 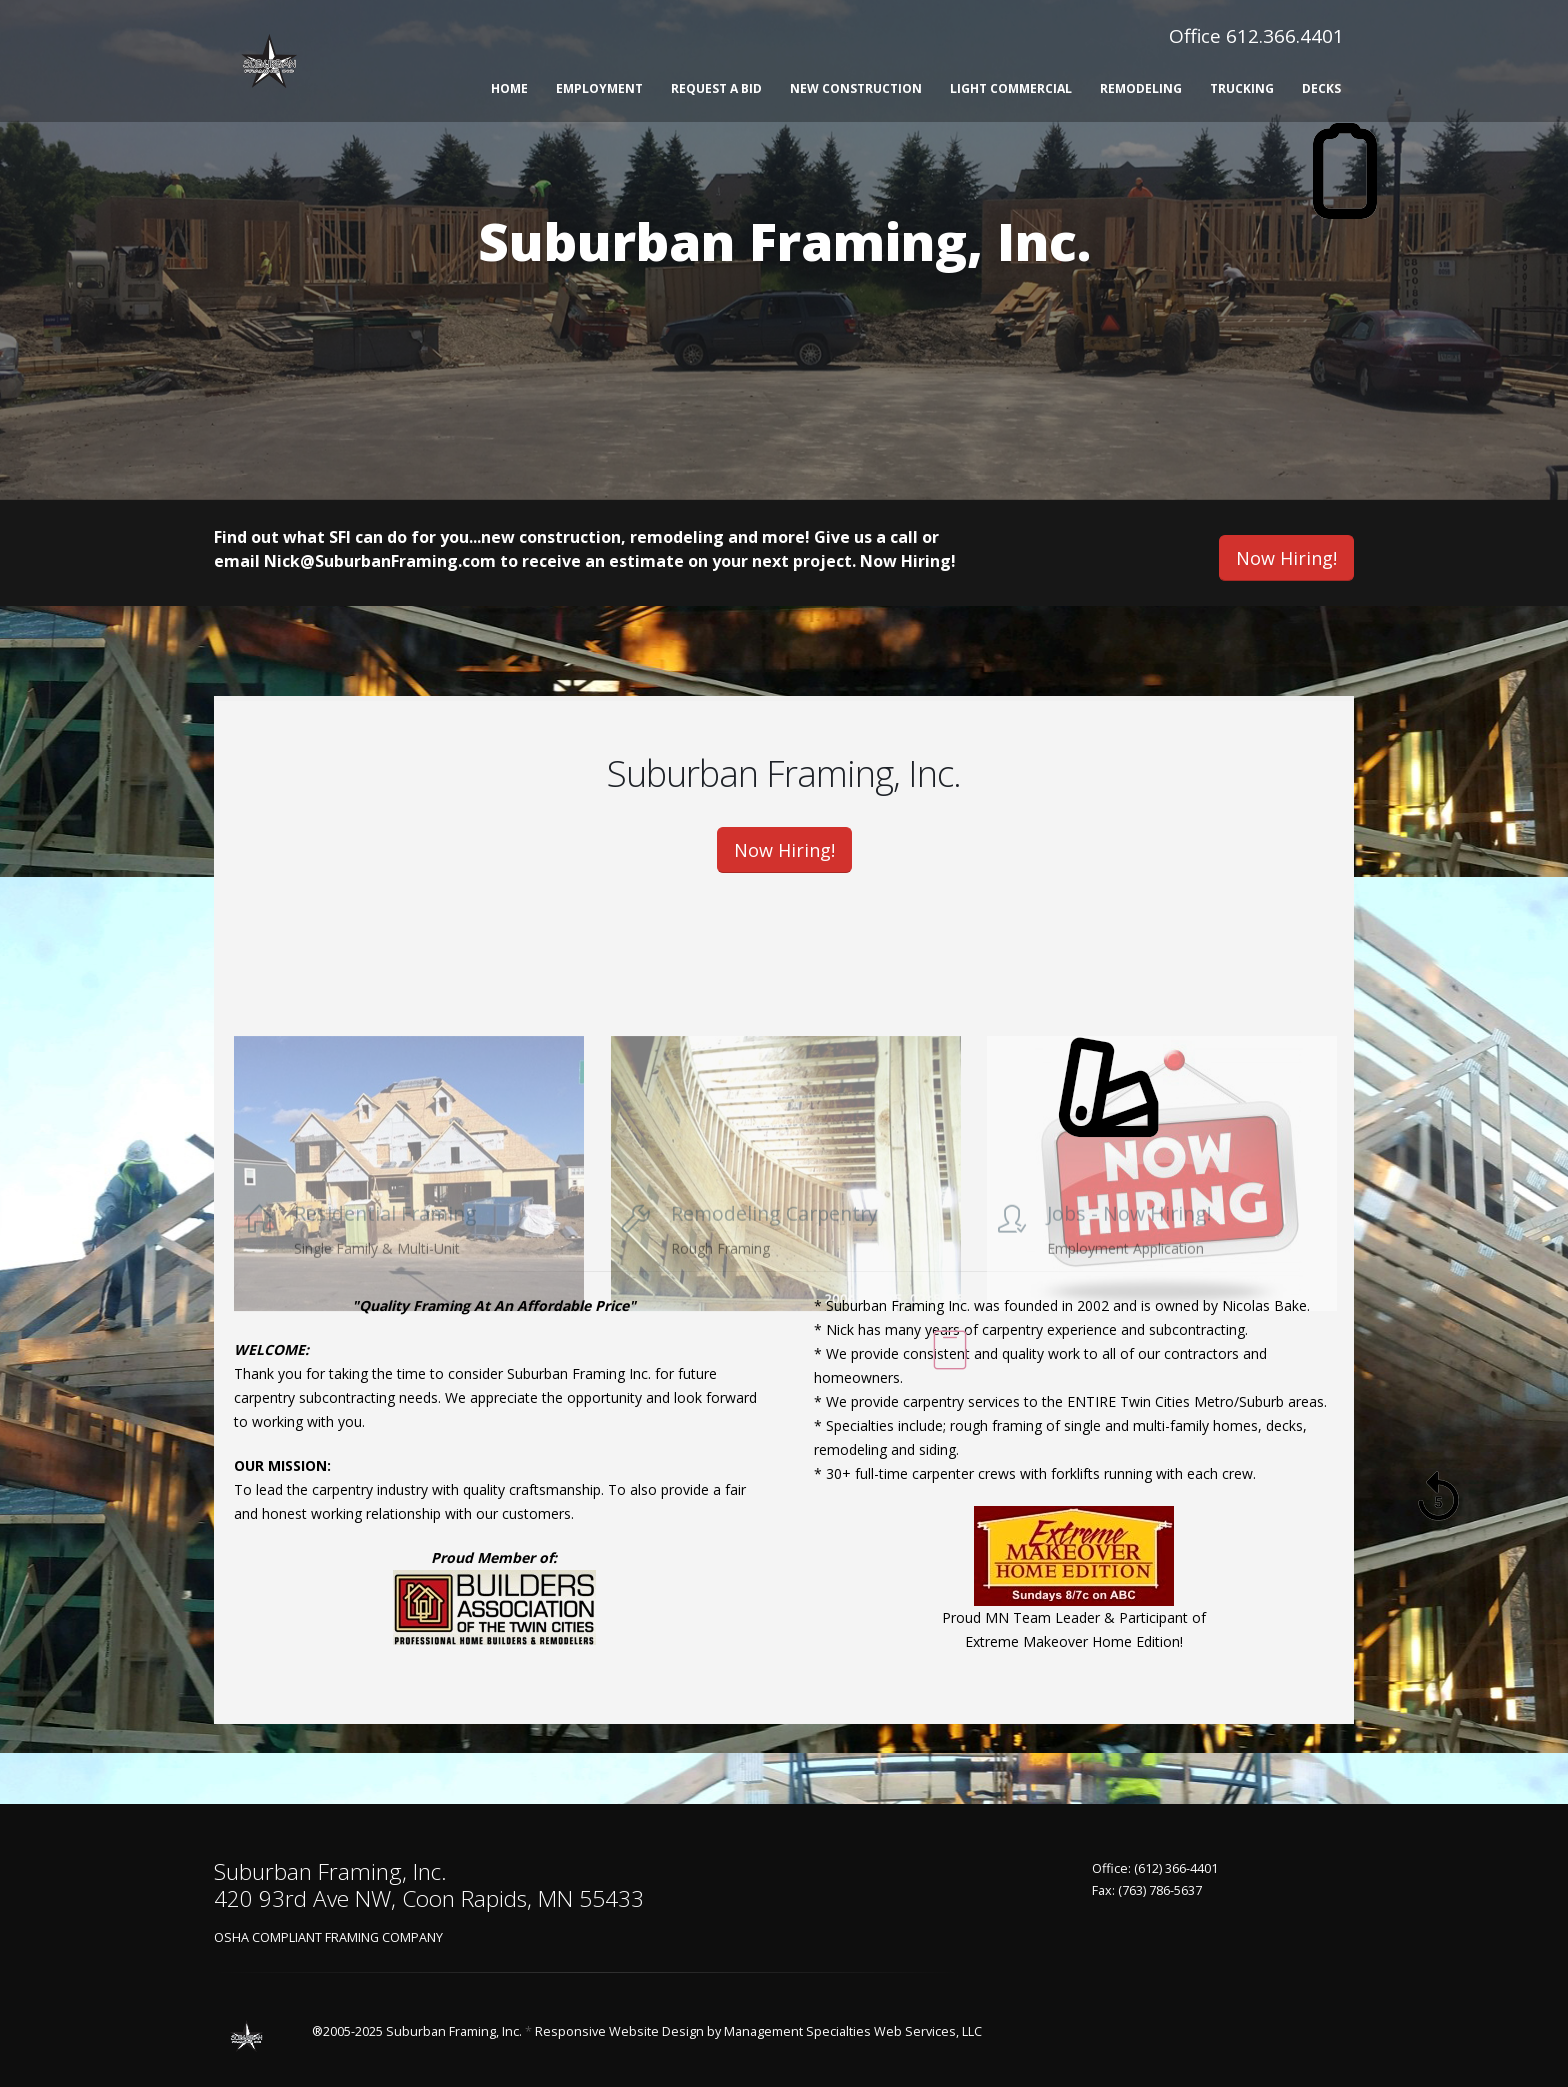 I want to click on open color palette or theme options, so click(x=1105, y=1091).